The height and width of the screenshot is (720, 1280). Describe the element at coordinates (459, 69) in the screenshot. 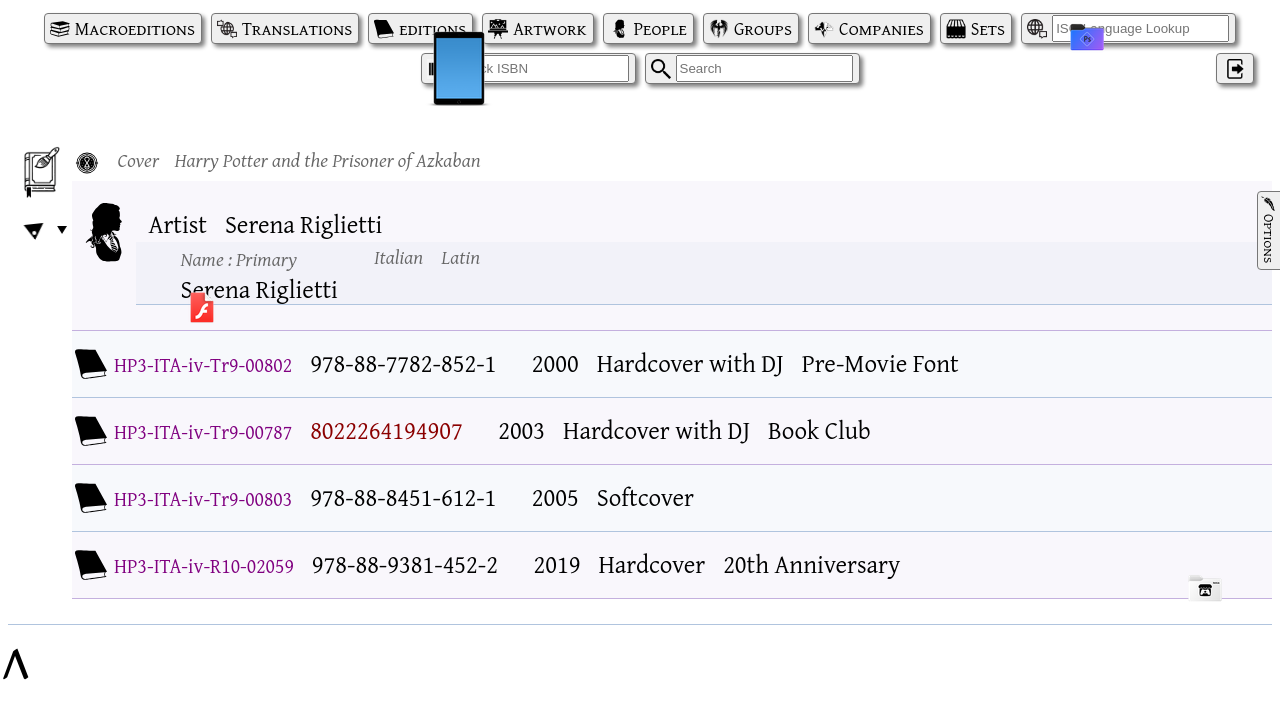

I see `iPad device with cellular connectivity` at that location.